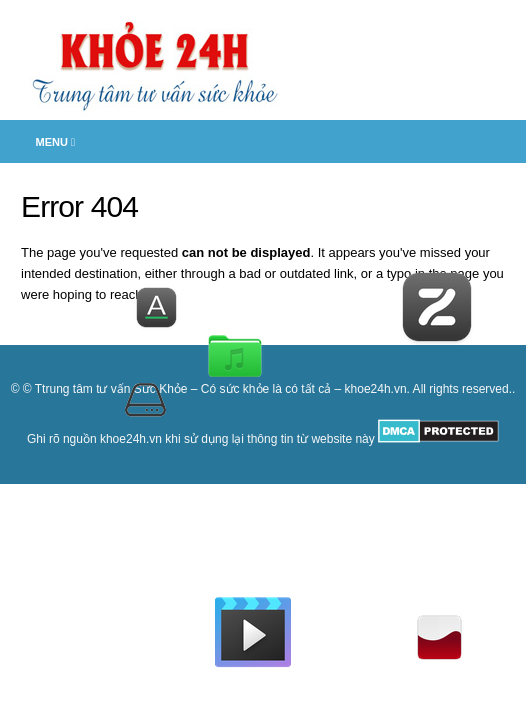 The image size is (526, 720). Describe the element at coordinates (439, 637) in the screenshot. I see `open wine application for running windows programs` at that location.